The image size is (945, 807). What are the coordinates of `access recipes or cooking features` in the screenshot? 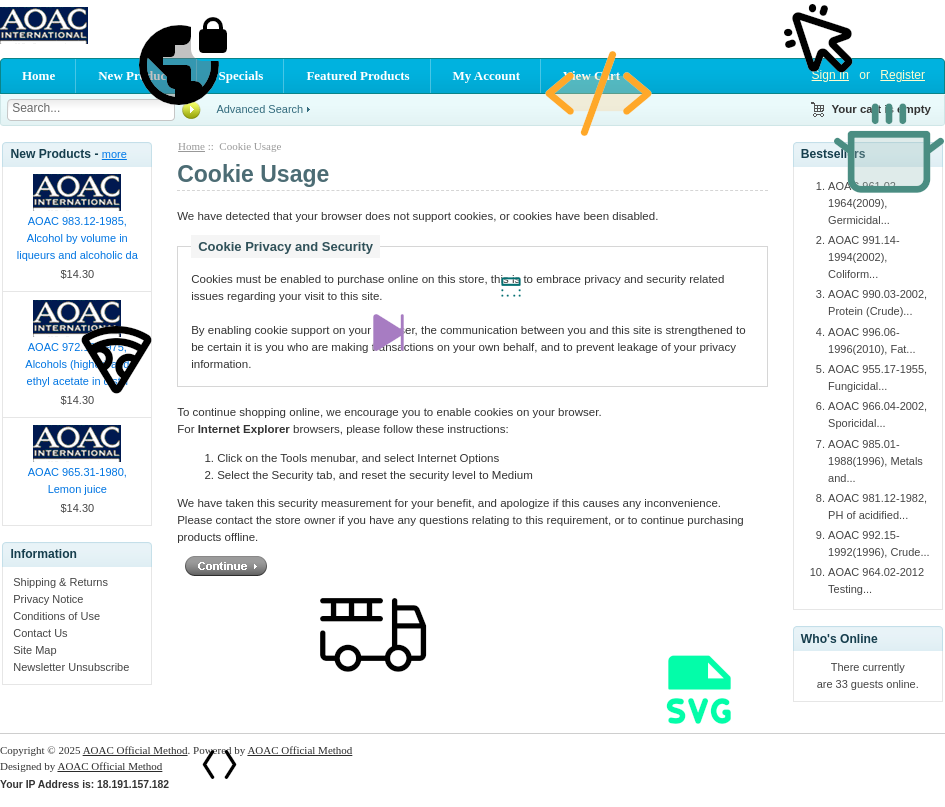 It's located at (889, 155).